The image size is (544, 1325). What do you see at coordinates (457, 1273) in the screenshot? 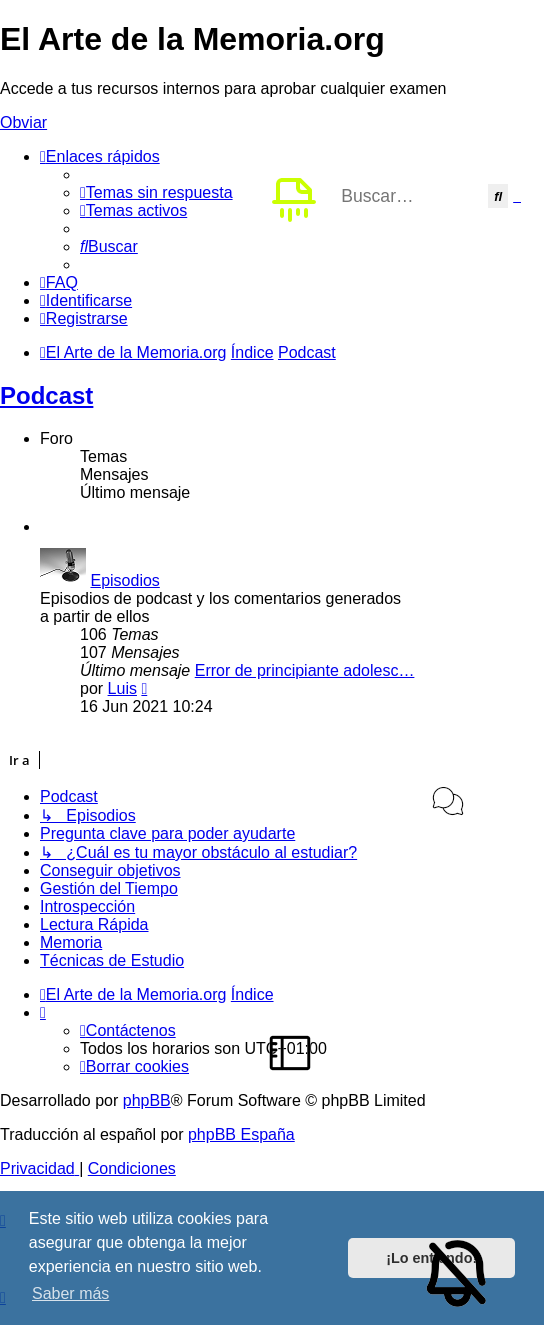
I see `mute notifications` at bounding box center [457, 1273].